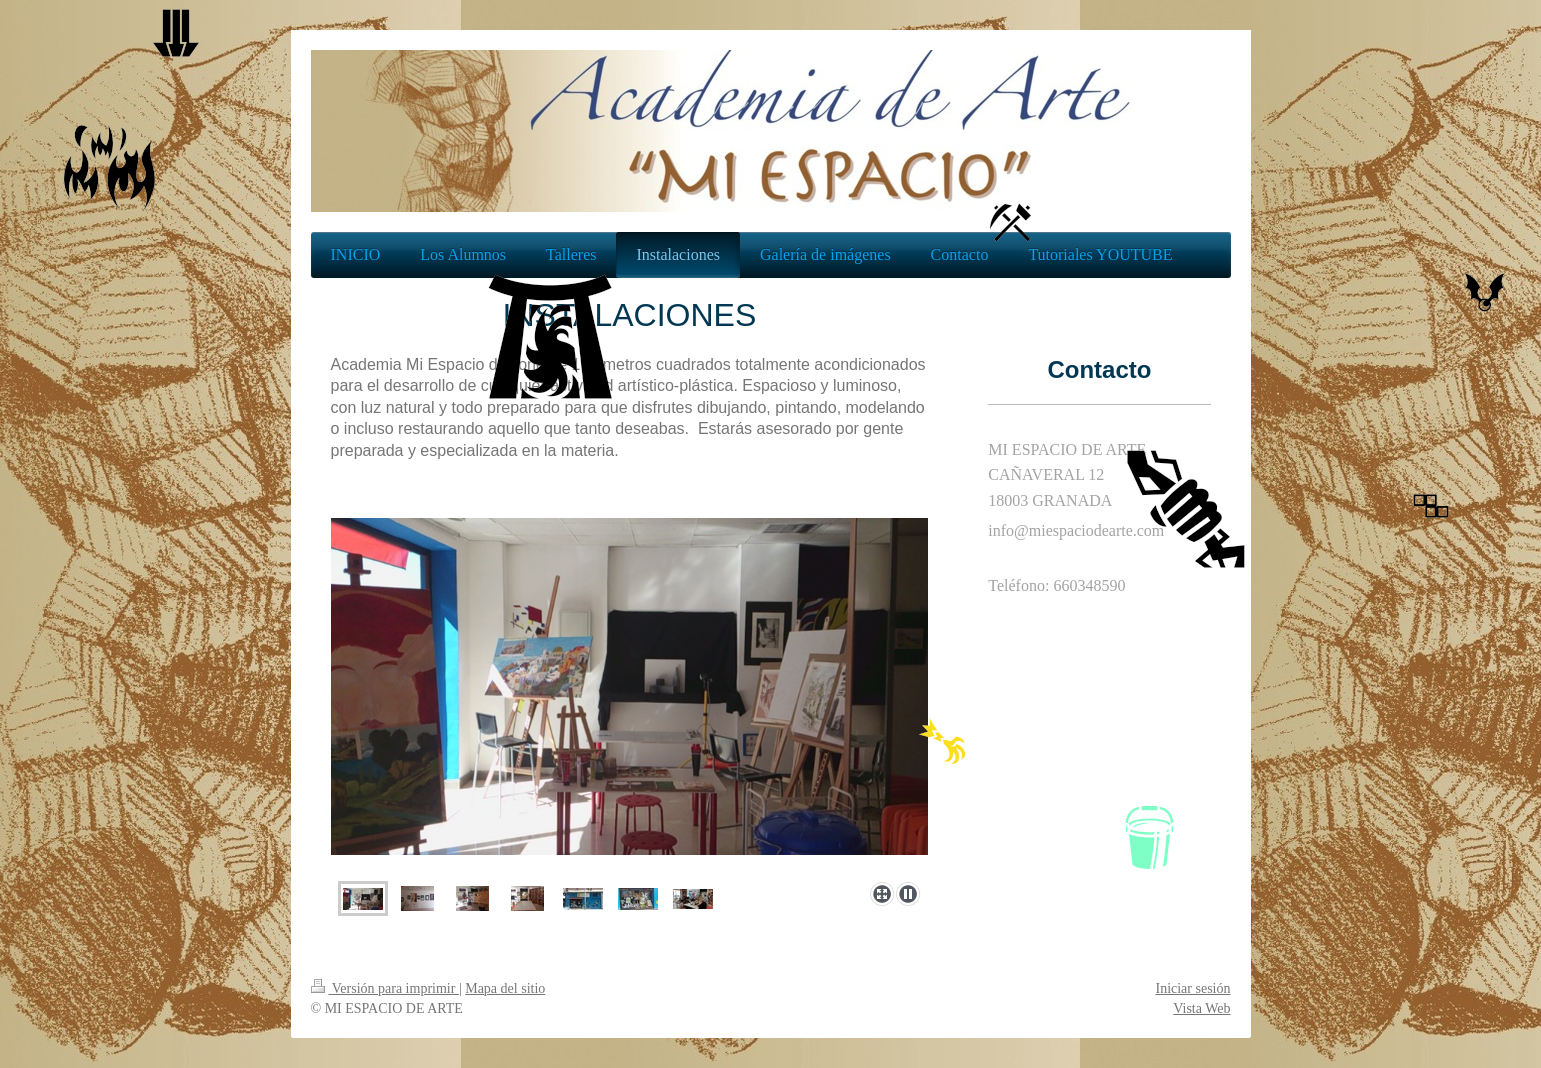 This screenshot has height=1068, width=1541. Describe the element at coordinates (550, 337) in the screenshot. I see `enter a magic portal or dimensional gateway` at that location.